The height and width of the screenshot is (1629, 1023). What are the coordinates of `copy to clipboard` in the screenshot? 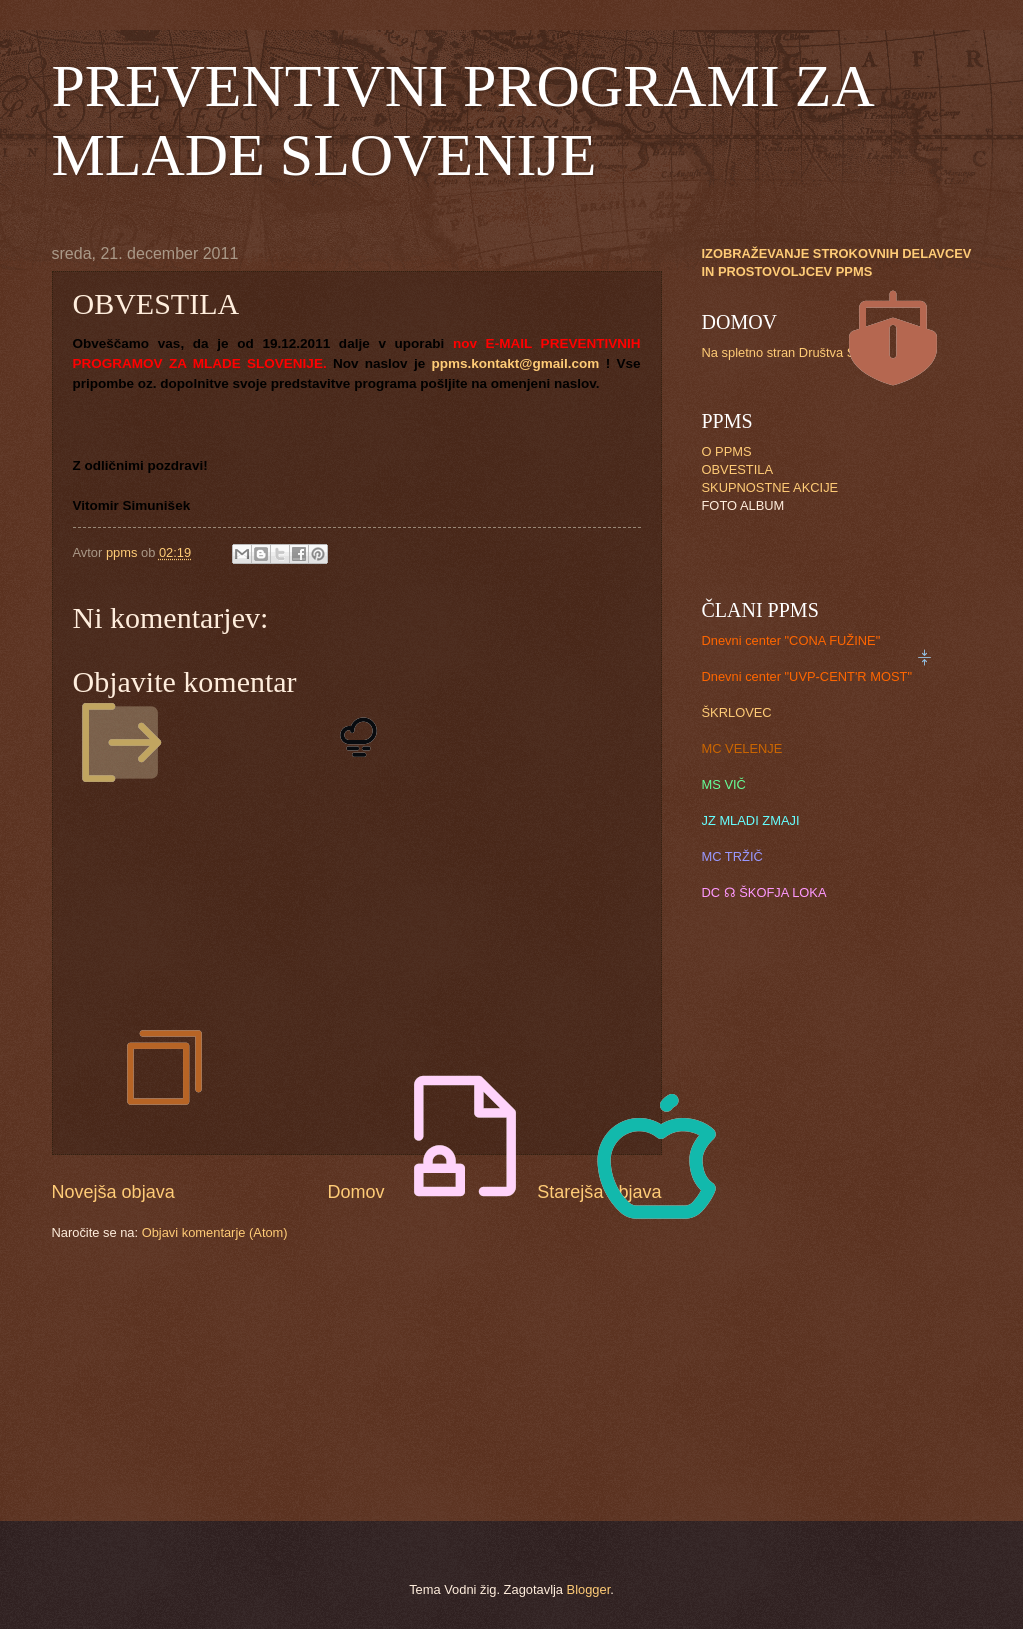 It's located at (164, 1067).